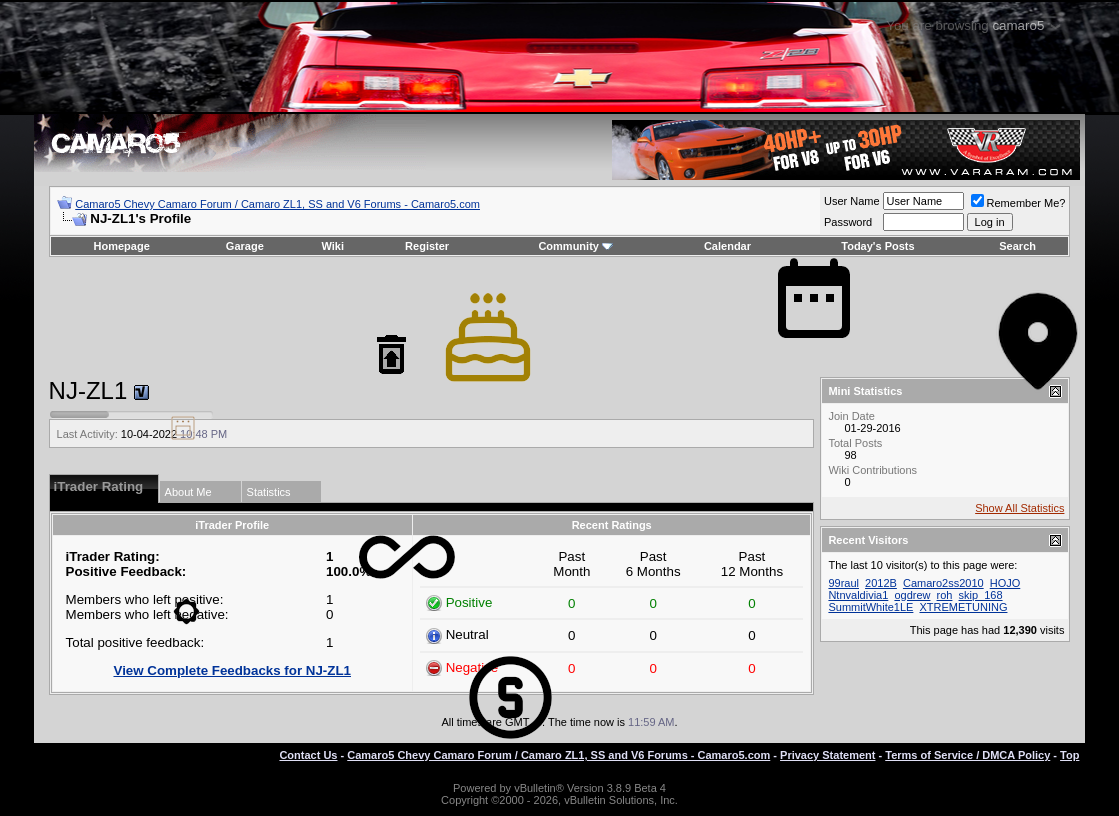 The width and height of the screenshot is (1119, 816). What do you see at coordinates (183, 428) in the screenshot?
I see `access oven or cooking appliance controls` at bounding box center [183, 428].